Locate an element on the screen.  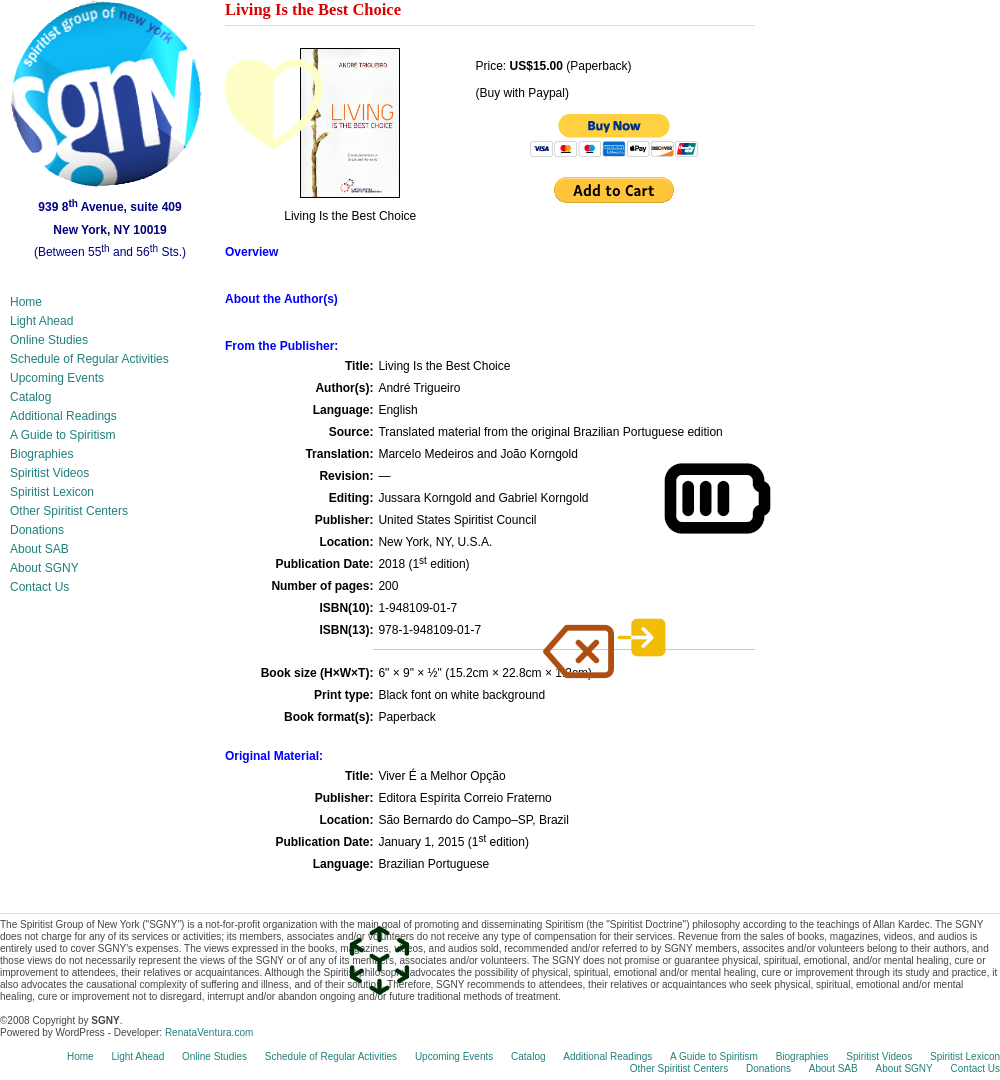
log in or sign in to your account is located at coordinates (641, 637).